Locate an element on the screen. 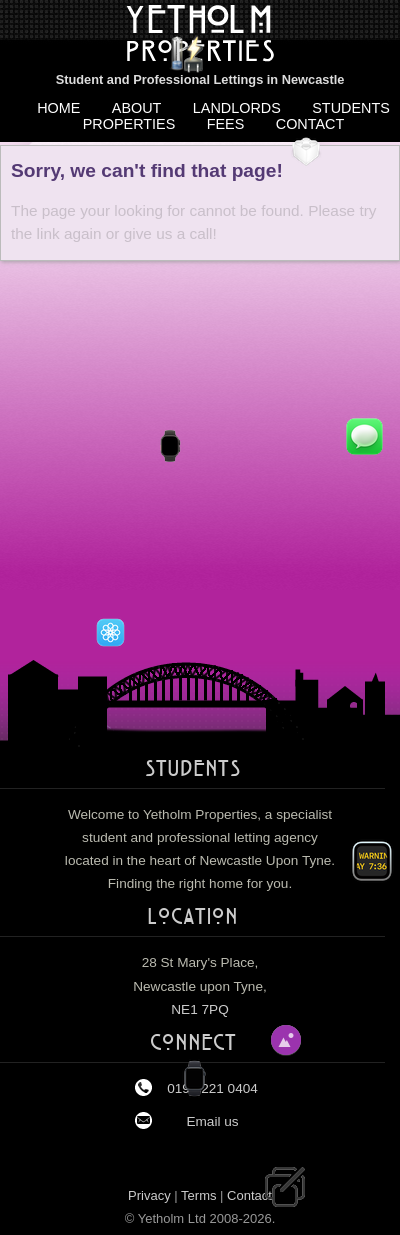 This screenshot has width=400, height=1235. indicates photo or image content is located at coordinates (286, 1040).